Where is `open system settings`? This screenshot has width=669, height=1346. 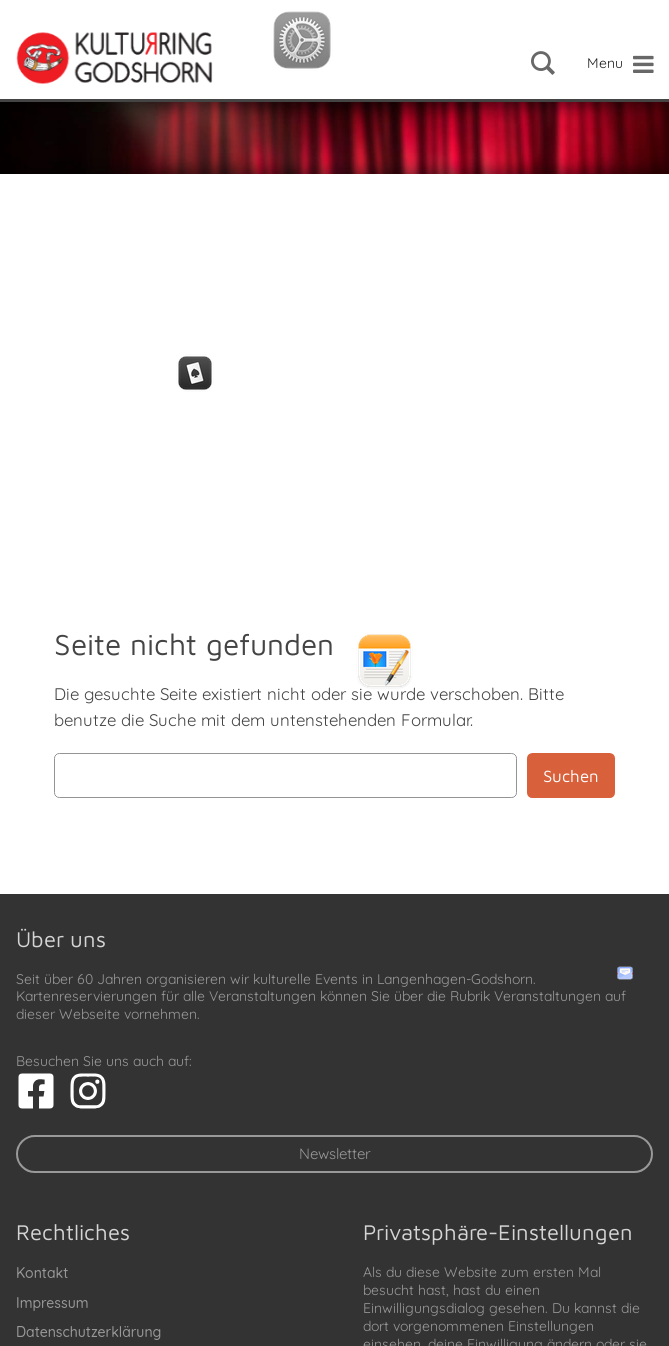 open system settings is located at coordinates (302, 40).